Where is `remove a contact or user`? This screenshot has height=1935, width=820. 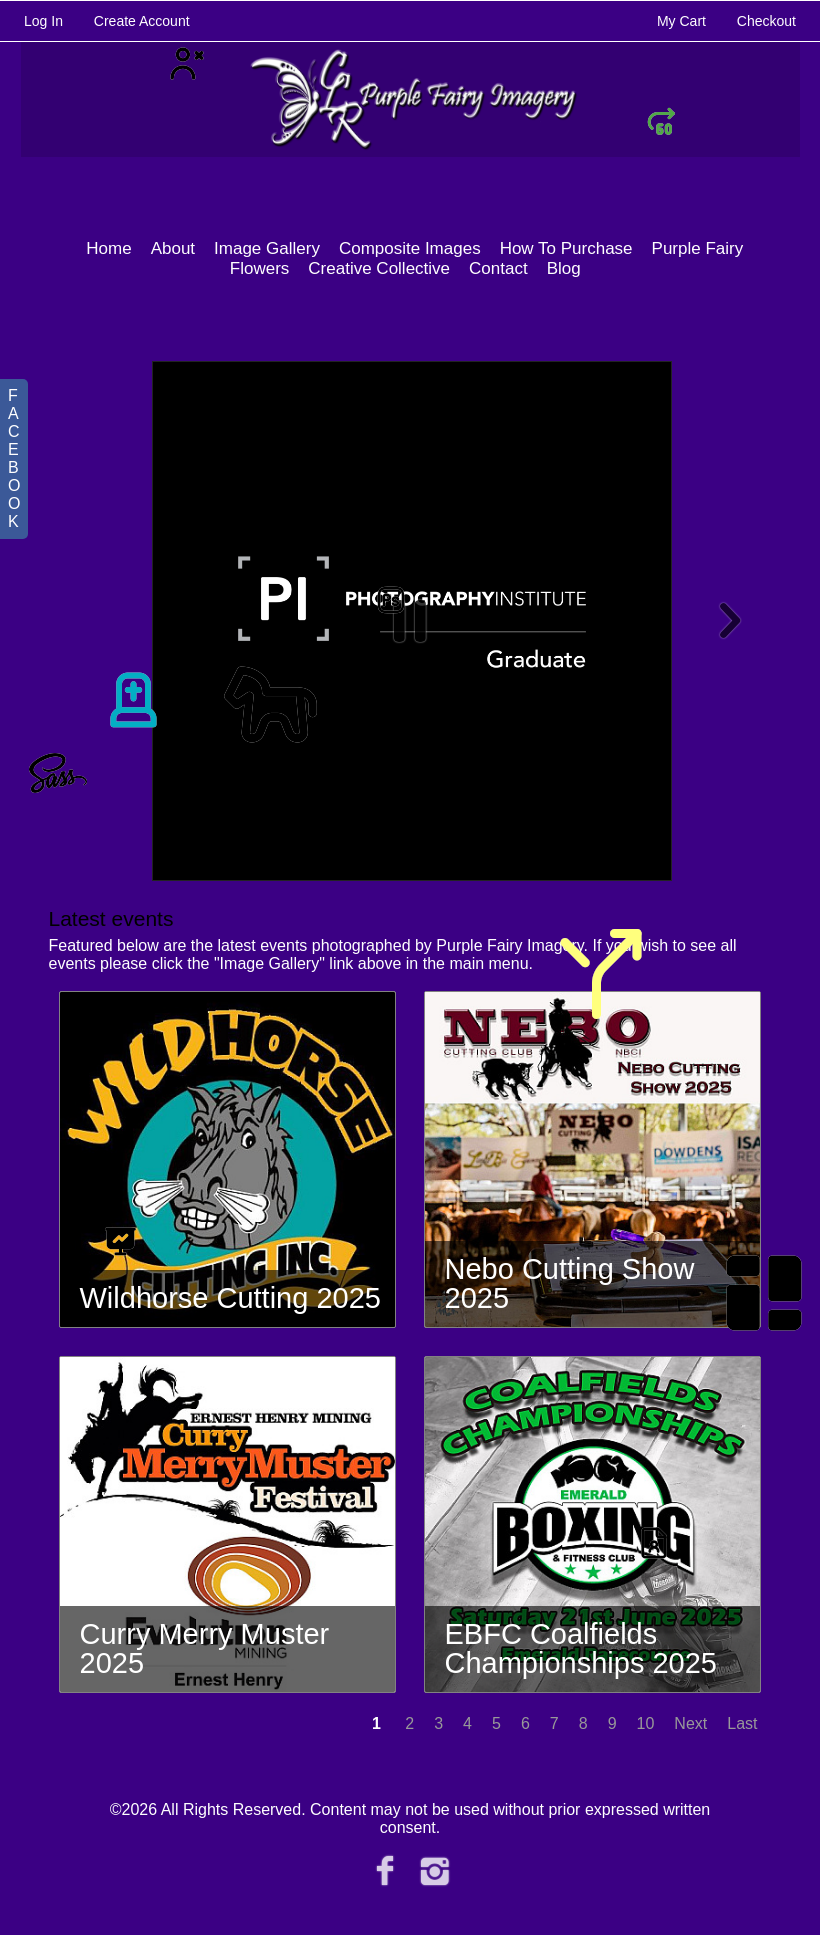 remove a contact or user is located at coordinates (186, 63).